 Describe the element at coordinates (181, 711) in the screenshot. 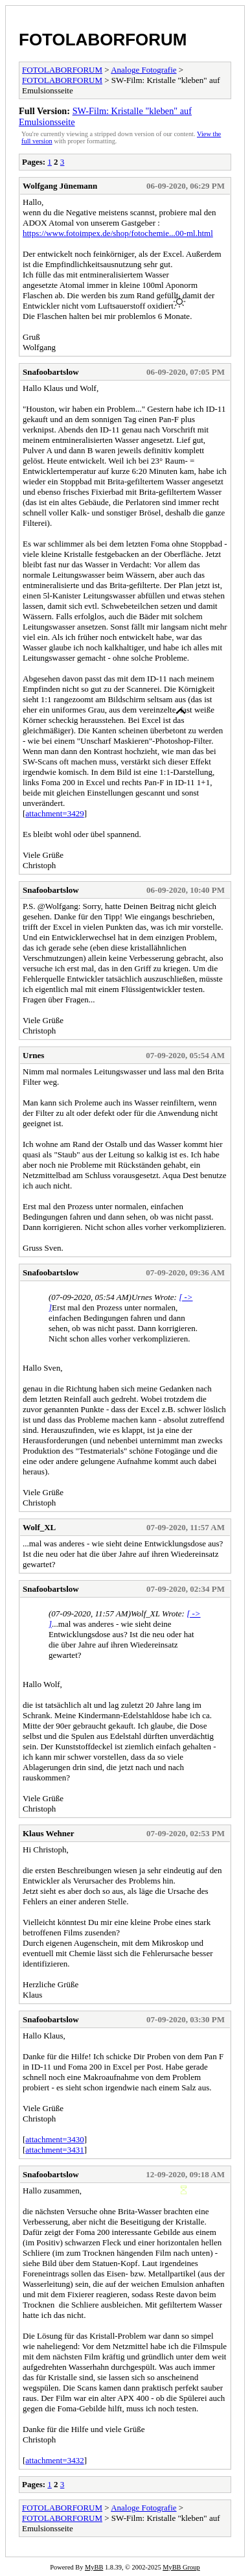

I see `collapse an expanded section or menu` at that location.